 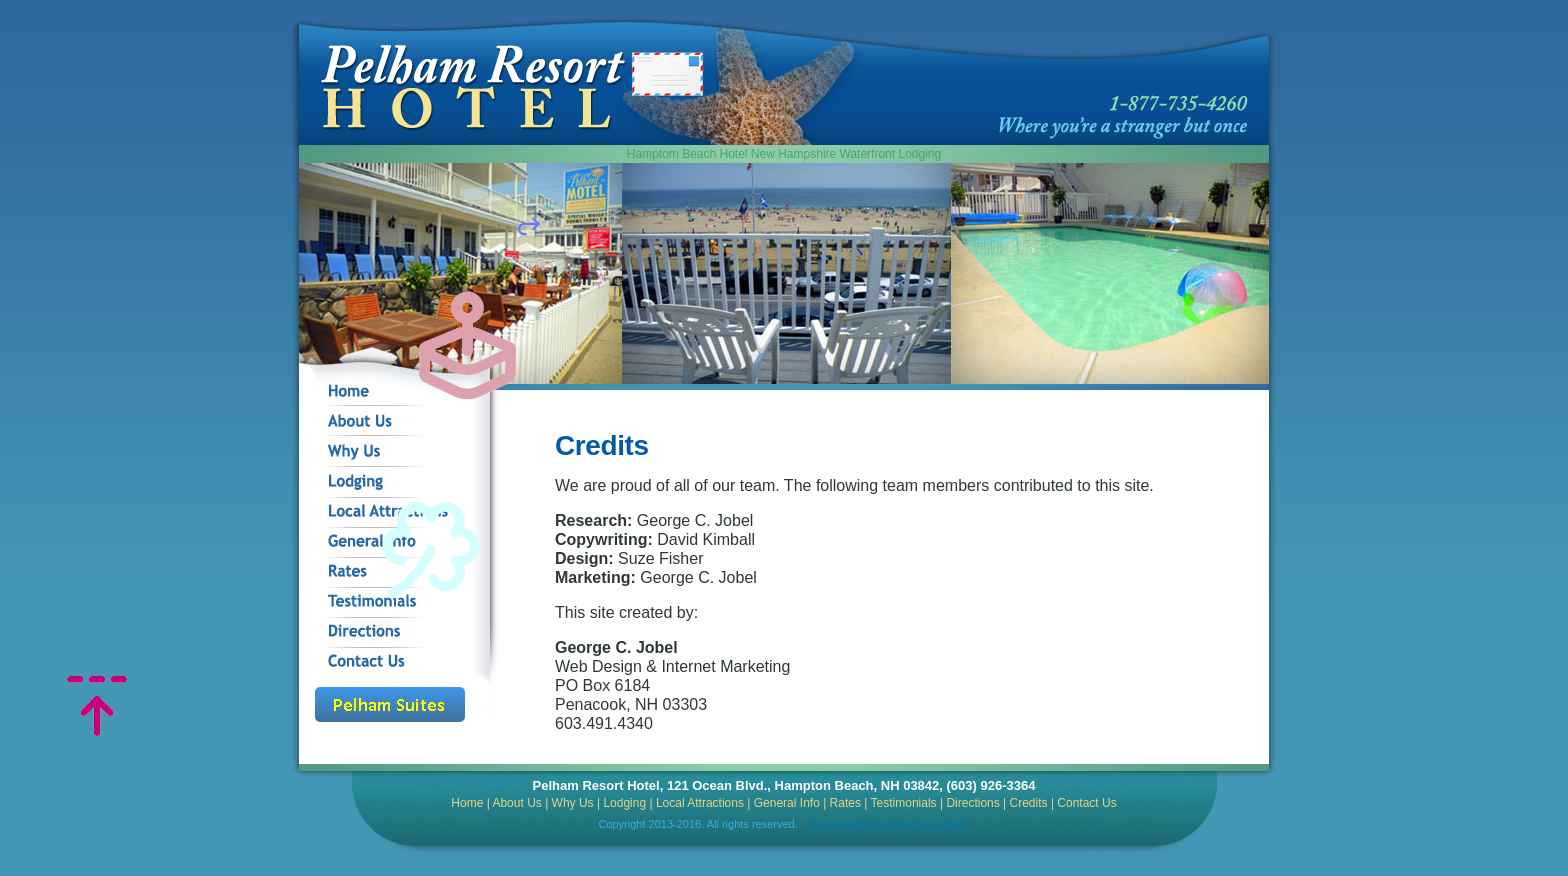 I want to click on forward a message or email, so click(x=529, y=226).